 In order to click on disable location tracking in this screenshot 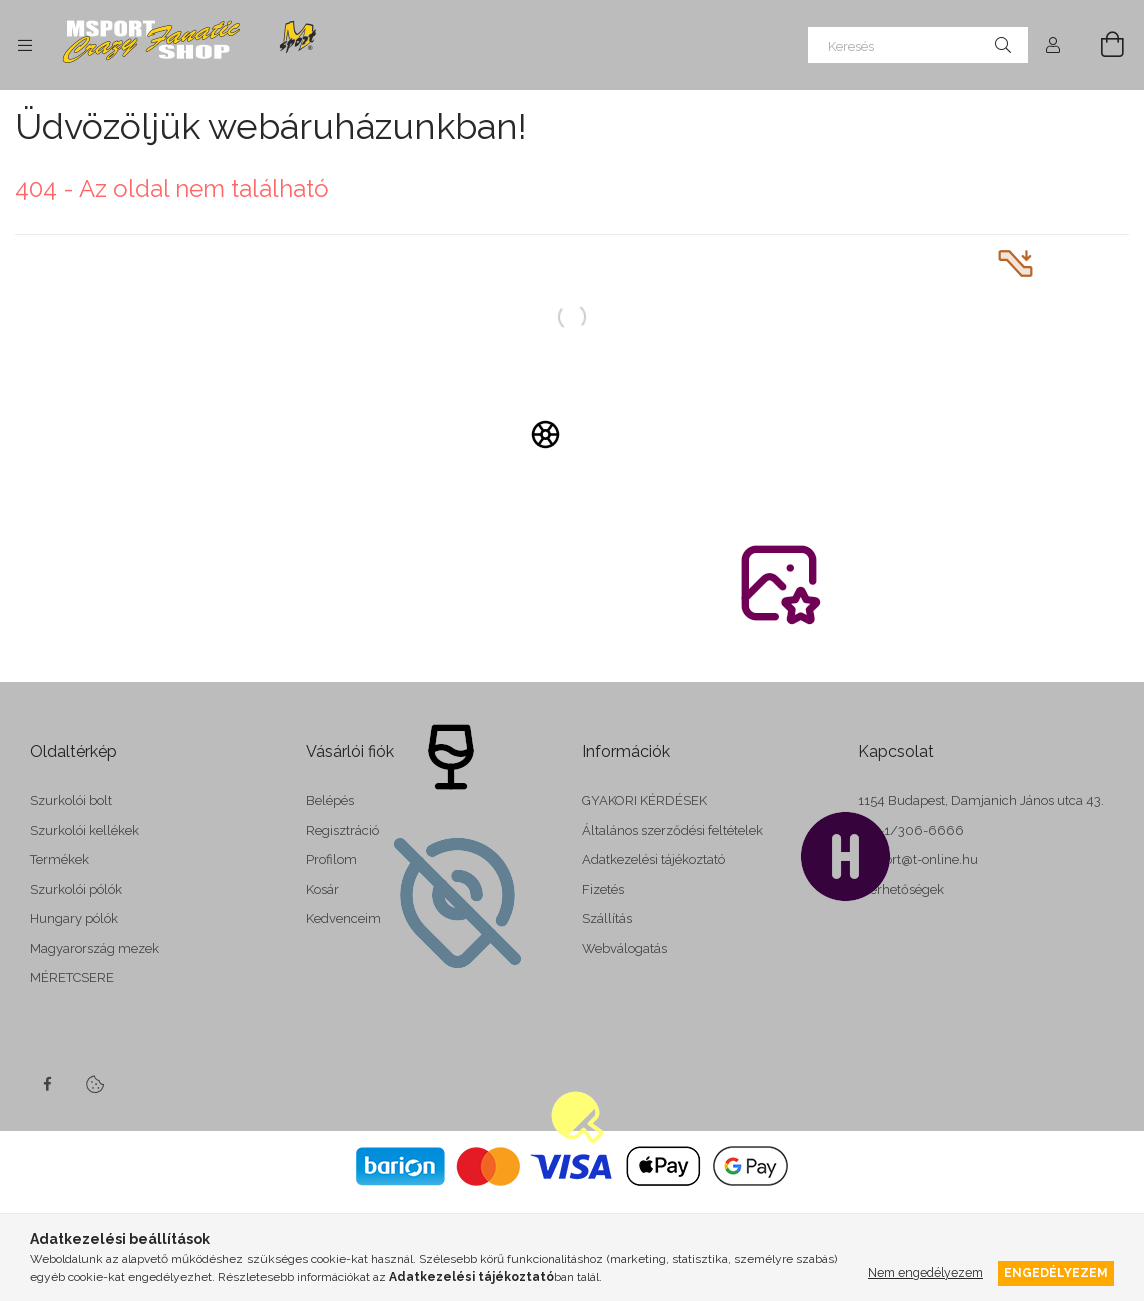, I will do `click(457, 901)`.